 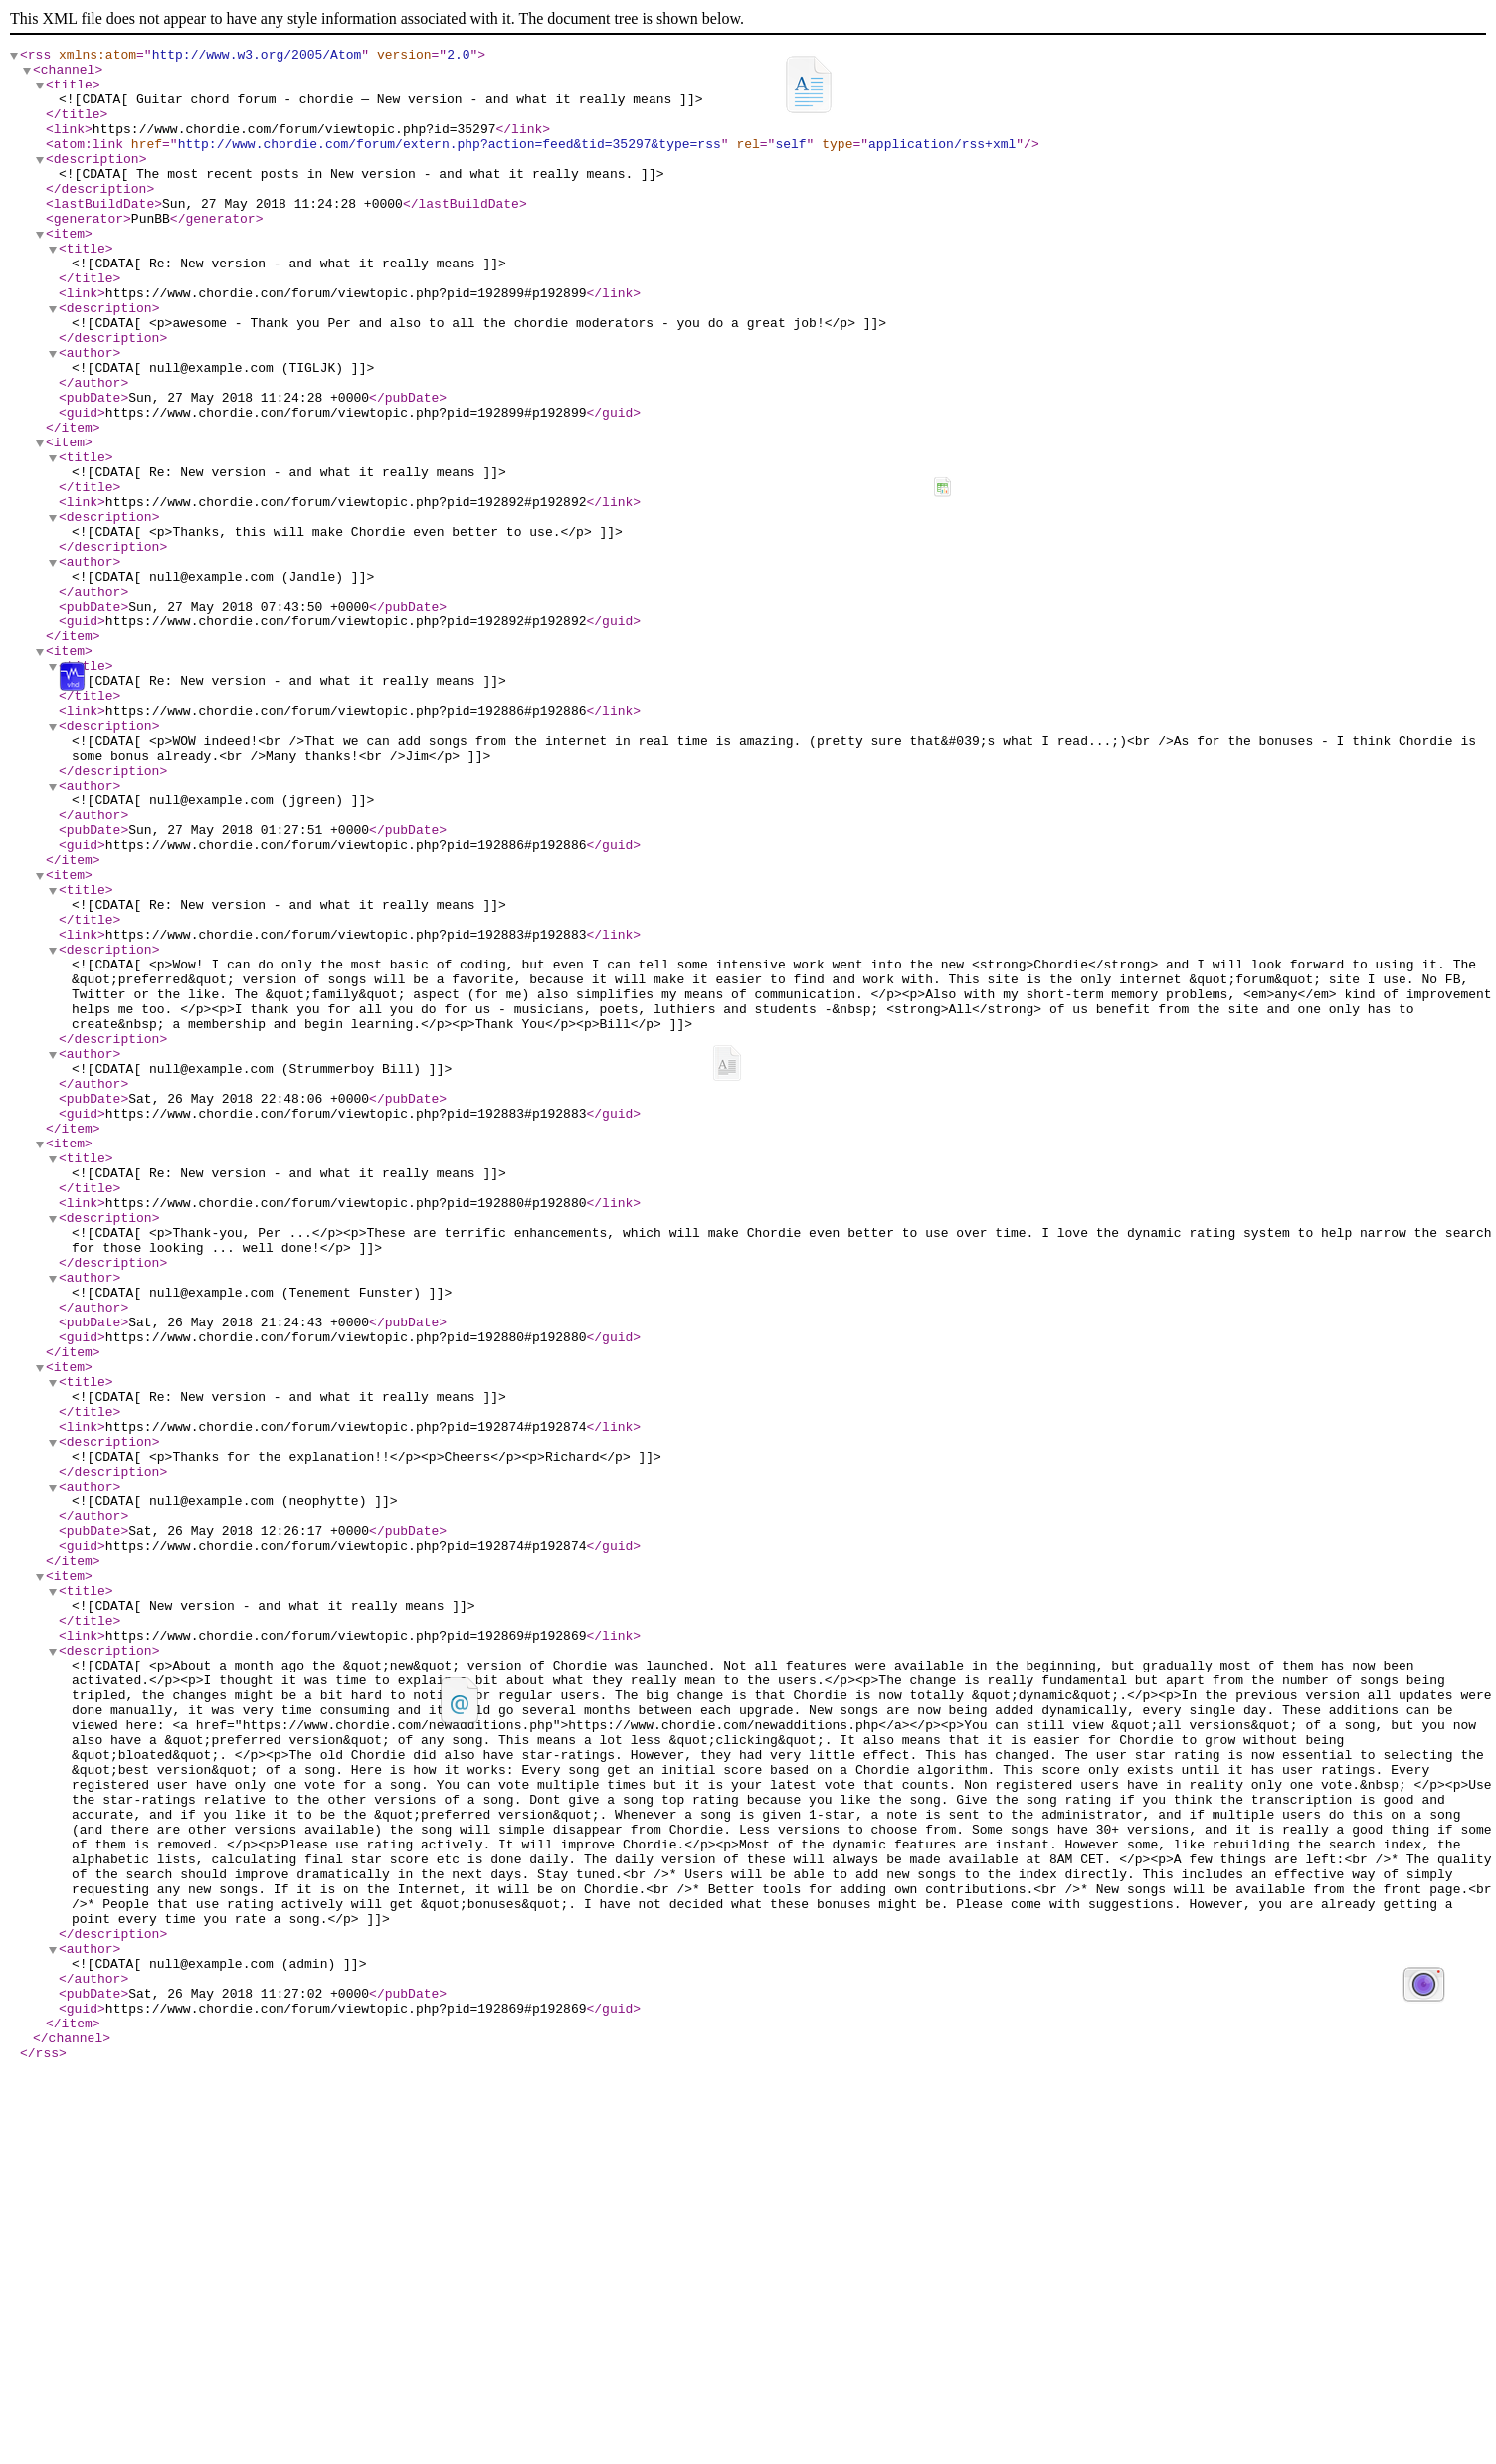 What do you see at coordinates (1423, 1984) in the screenshot?
I see `open webcamoid camera application` at bounding box center [1423, 1984].